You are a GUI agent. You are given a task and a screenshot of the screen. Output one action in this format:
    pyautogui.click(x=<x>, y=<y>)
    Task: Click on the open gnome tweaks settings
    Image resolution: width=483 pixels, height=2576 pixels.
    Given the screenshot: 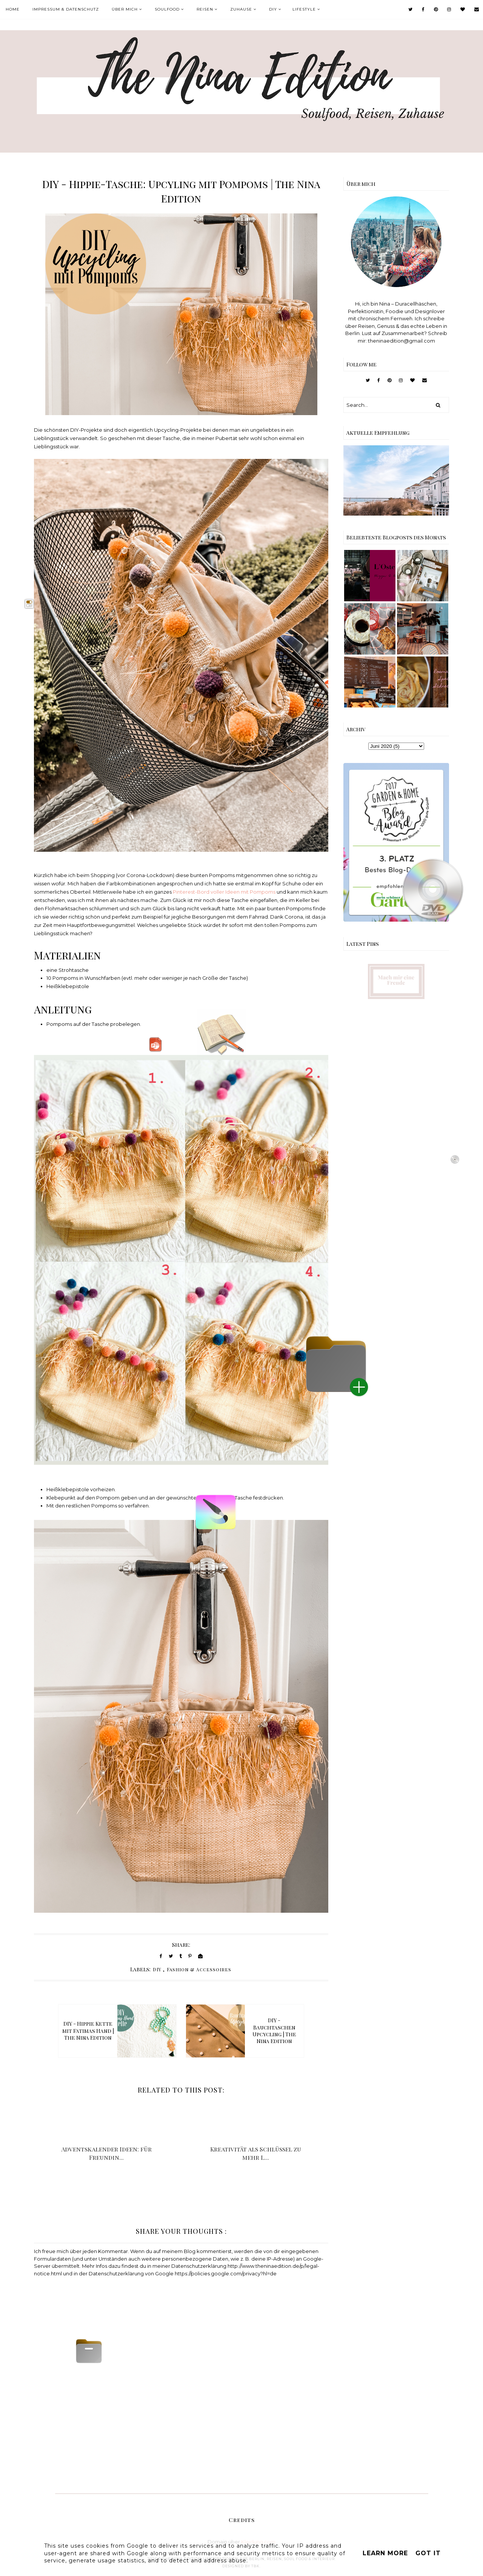 What is the action you would take?
    pyautogui.click(x=29, y=604)
    